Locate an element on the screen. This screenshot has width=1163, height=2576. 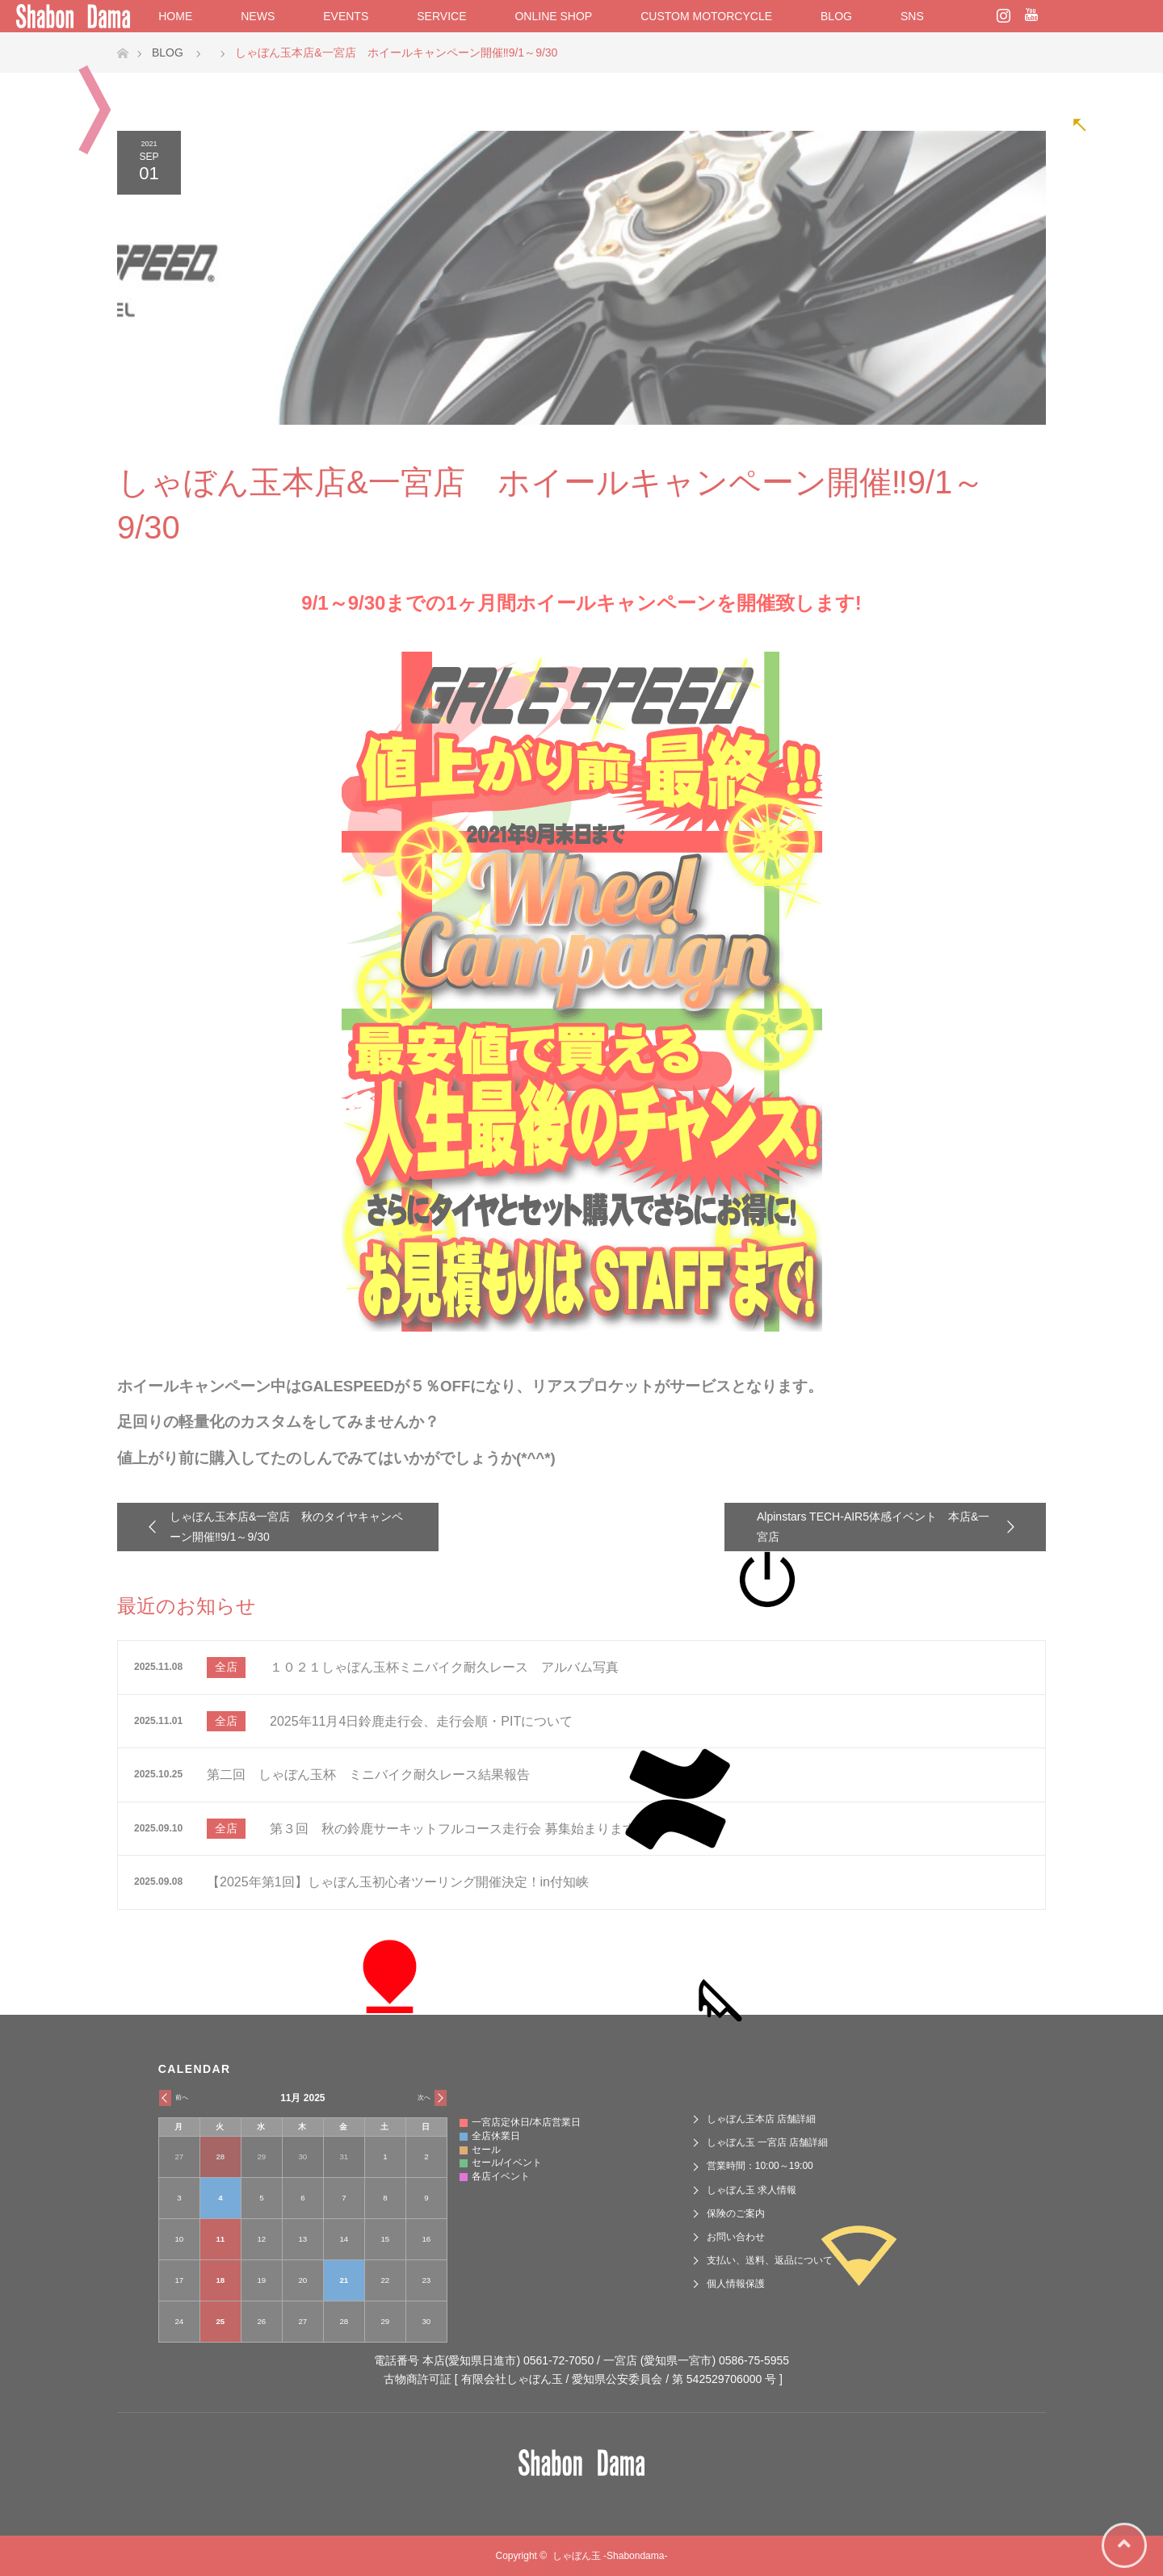
navigate back and up in hierarchy is located at coordinates (1079, 124).